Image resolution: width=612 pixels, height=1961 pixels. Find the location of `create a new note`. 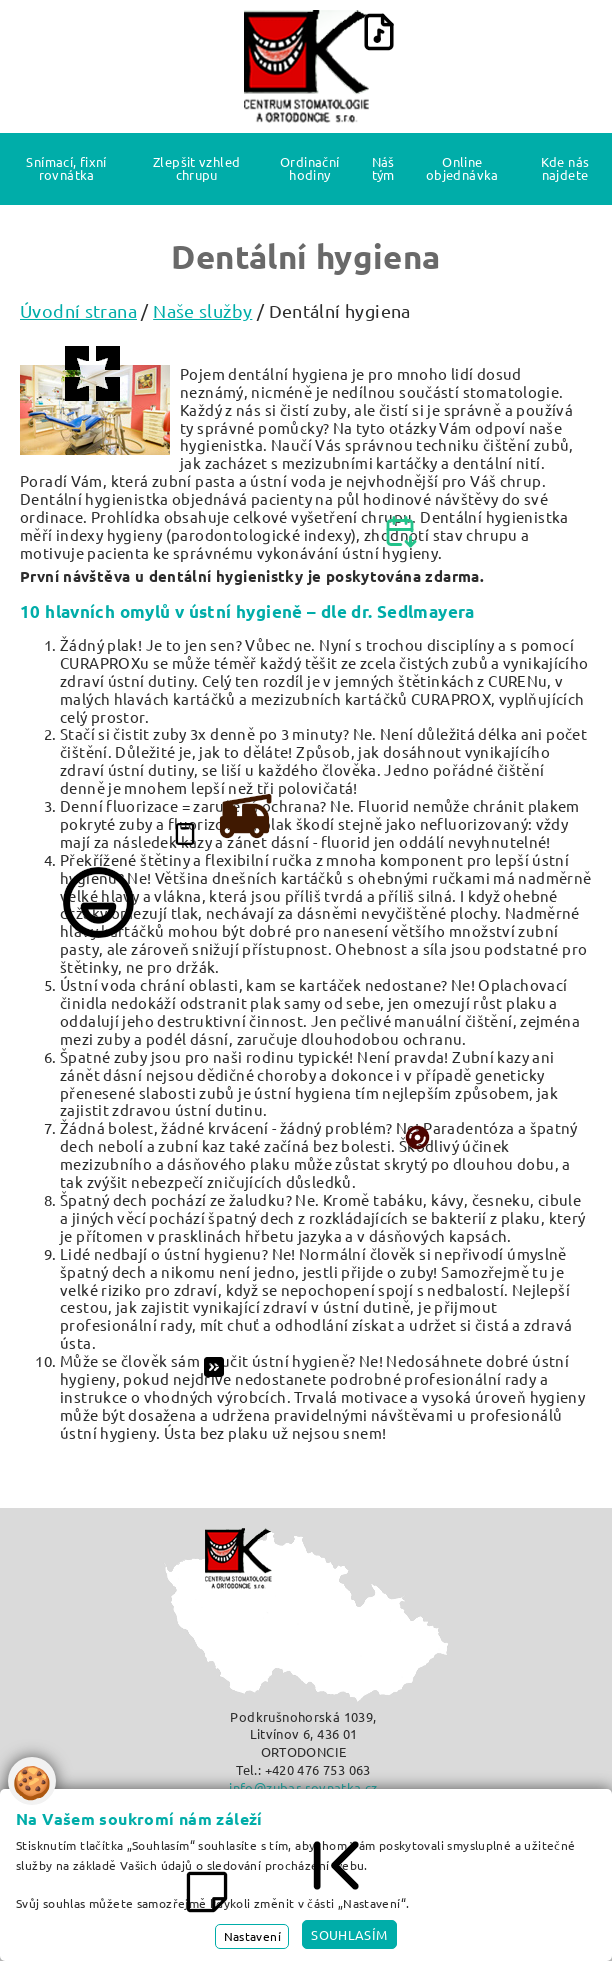

create a new note is located at coordinates (207, 1892).